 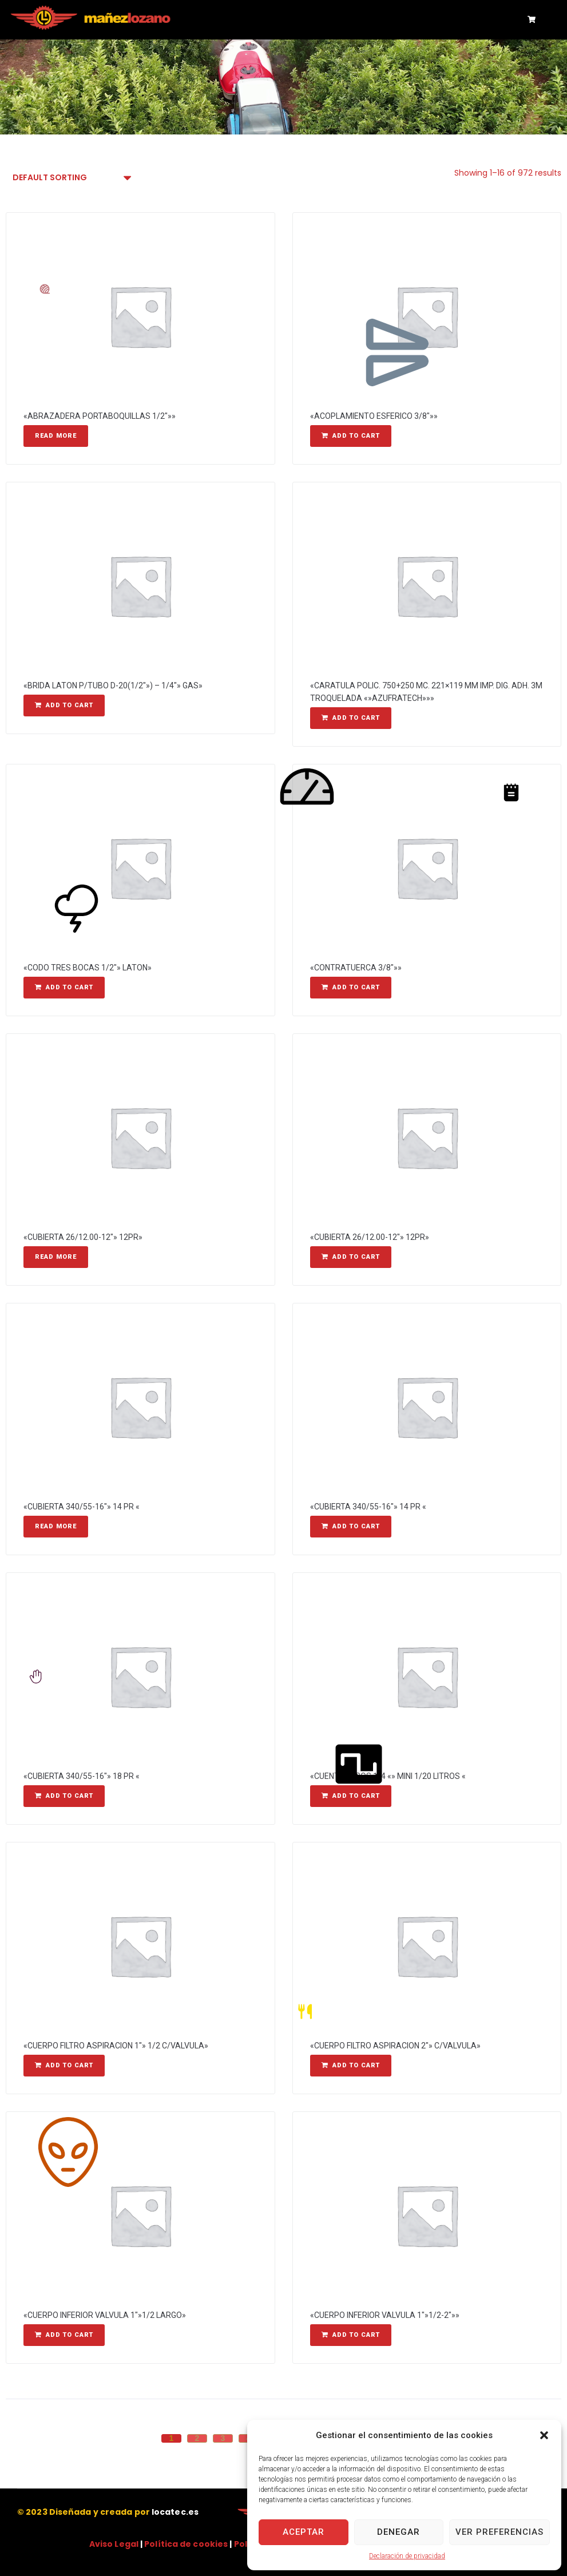 I want to click on find nearby restaurants or dining options, so click(x=305, y=2011).